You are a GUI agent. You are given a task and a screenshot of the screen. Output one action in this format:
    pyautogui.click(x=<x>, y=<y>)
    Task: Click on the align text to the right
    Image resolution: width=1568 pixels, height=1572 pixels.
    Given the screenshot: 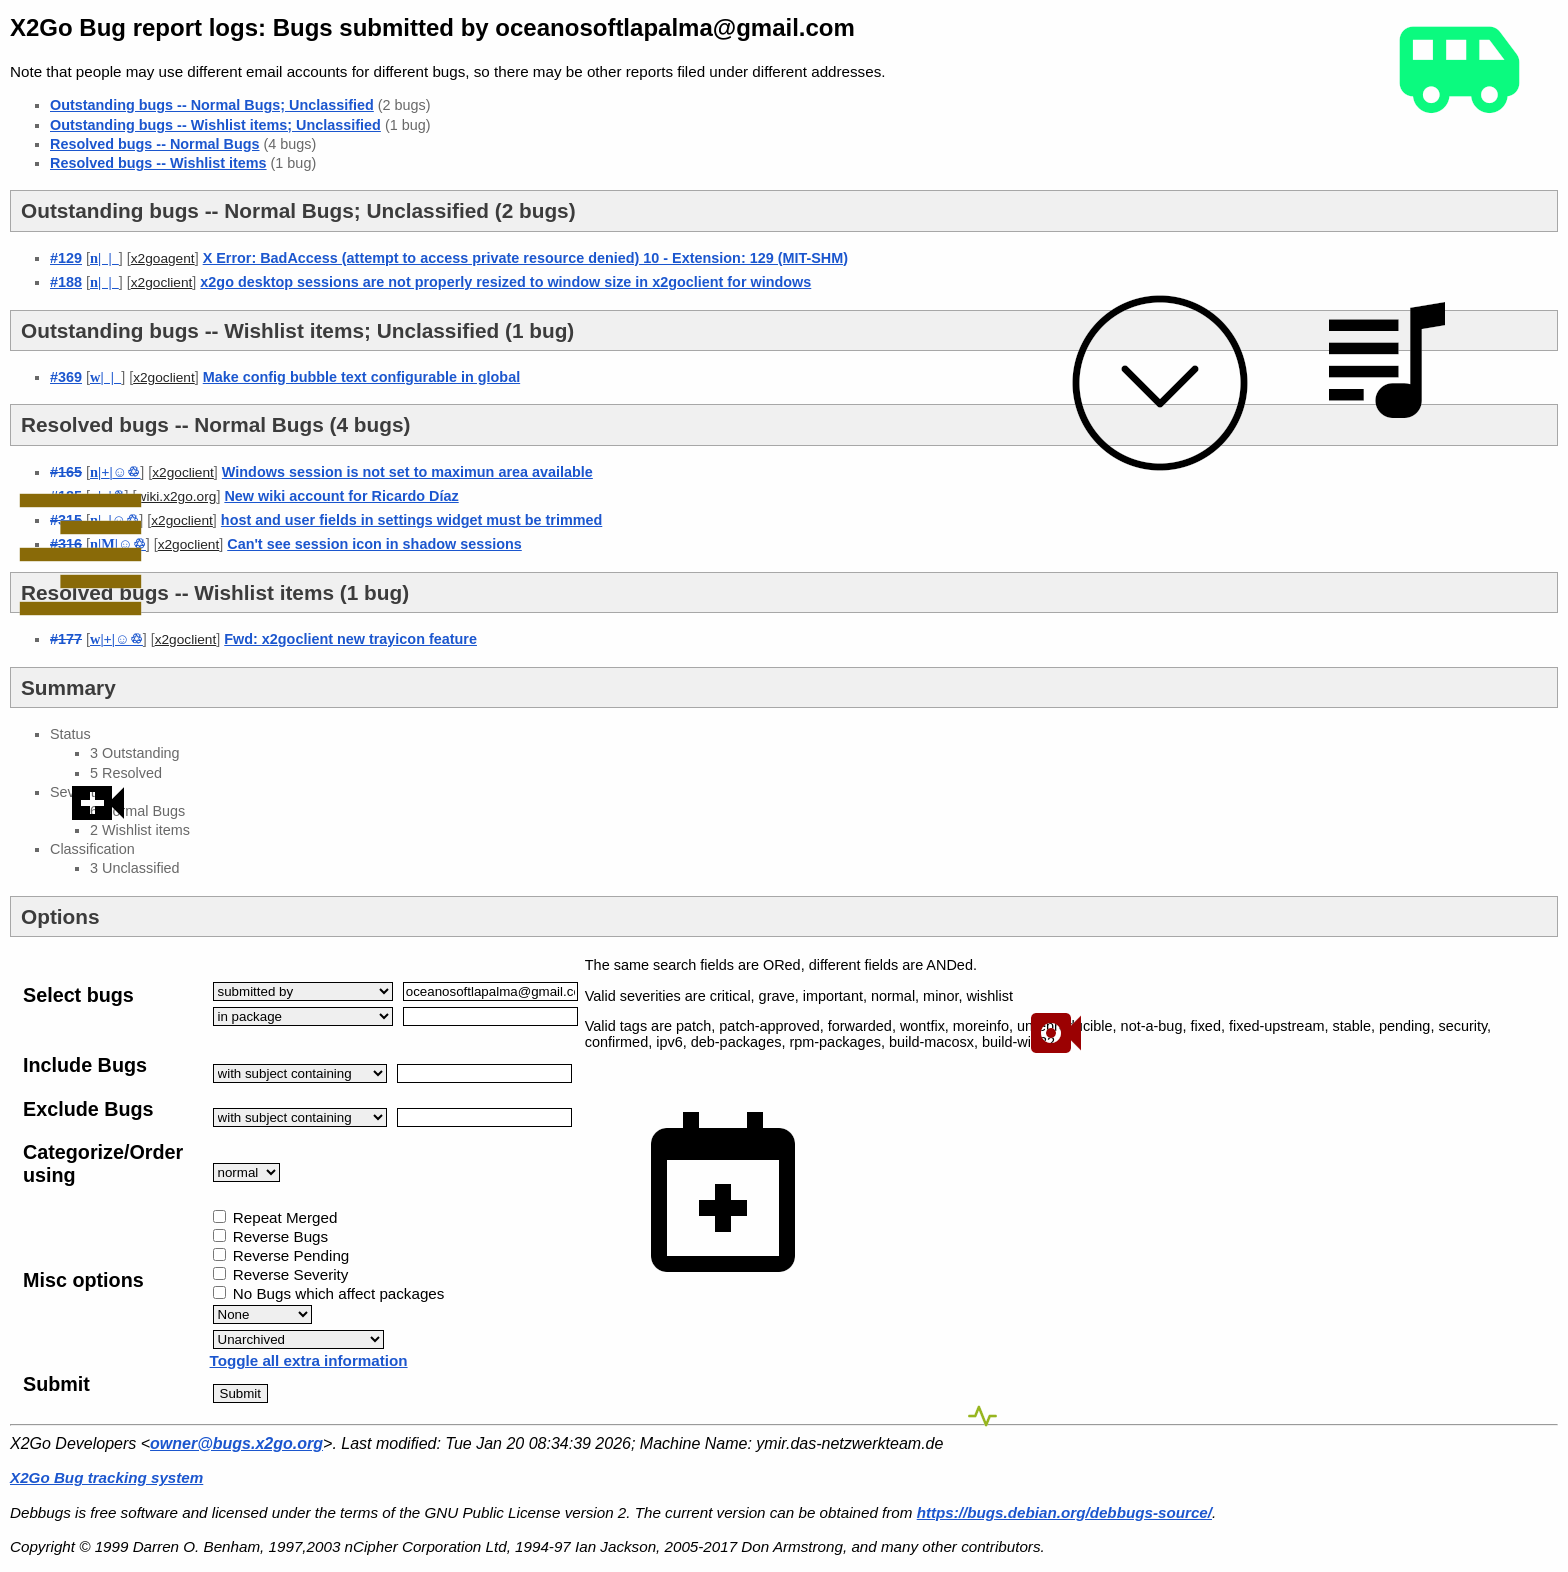 What is the action you would take?
    pyautogui.click(x=80, y=554)
    